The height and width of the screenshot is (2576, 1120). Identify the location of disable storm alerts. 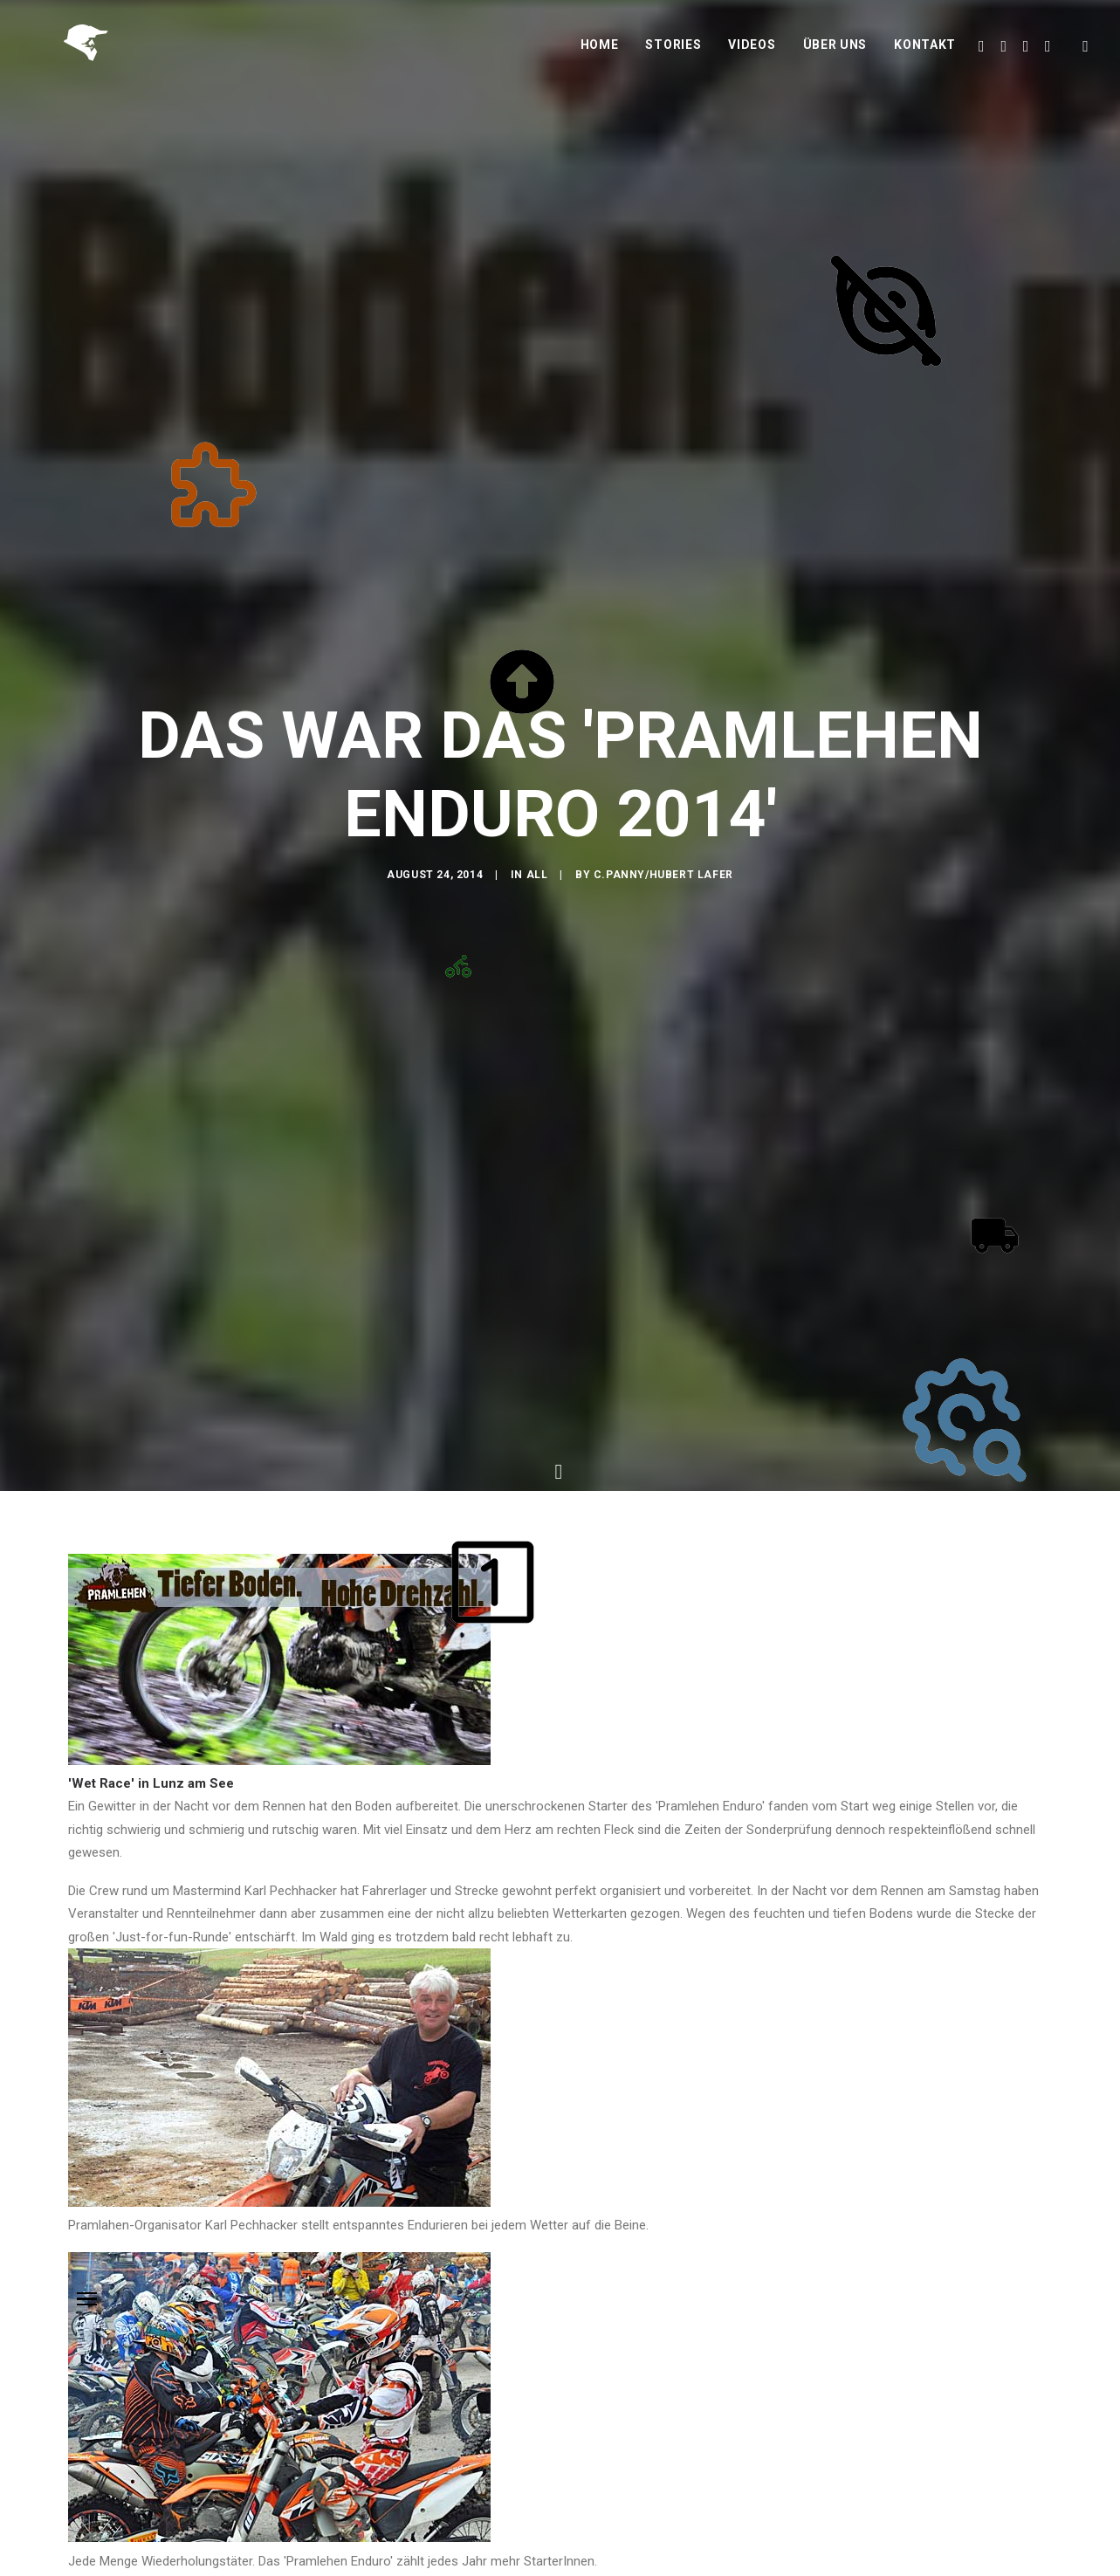
(886, 311).